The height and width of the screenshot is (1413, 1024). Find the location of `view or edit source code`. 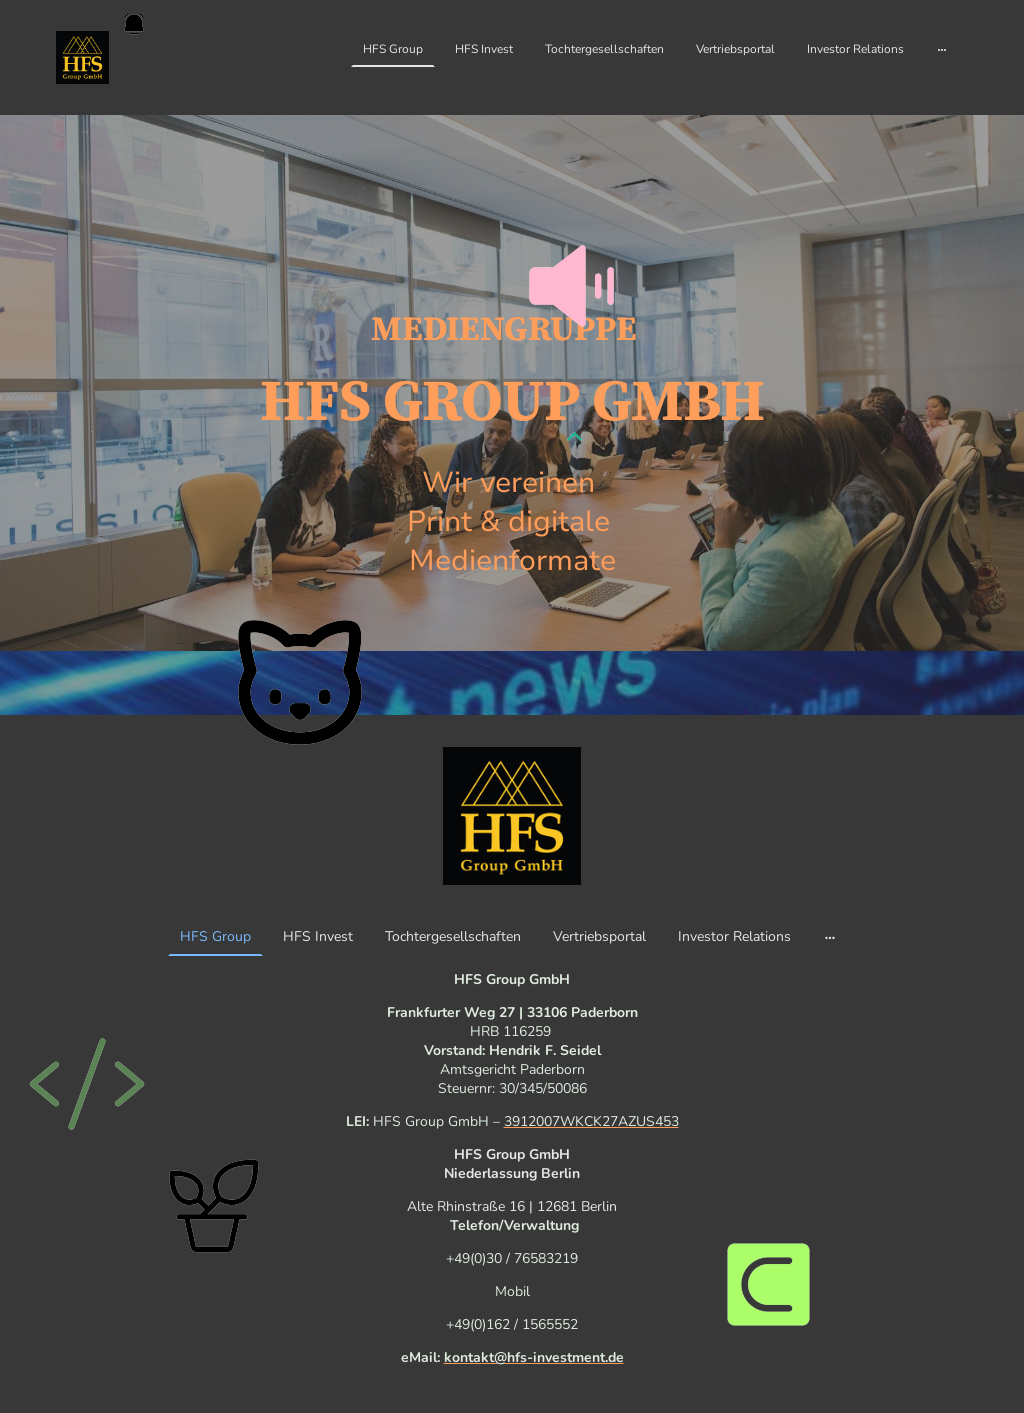

view or edit source code is located at coordinates (87, 1084).